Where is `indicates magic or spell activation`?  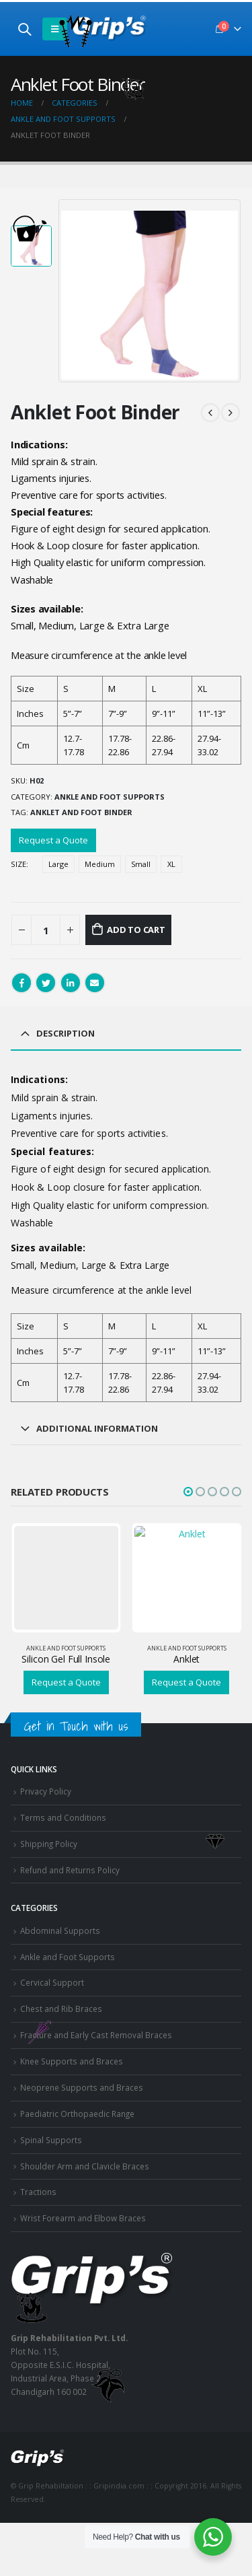
indicates magic or spell activation is located at coordinates (133, 89).